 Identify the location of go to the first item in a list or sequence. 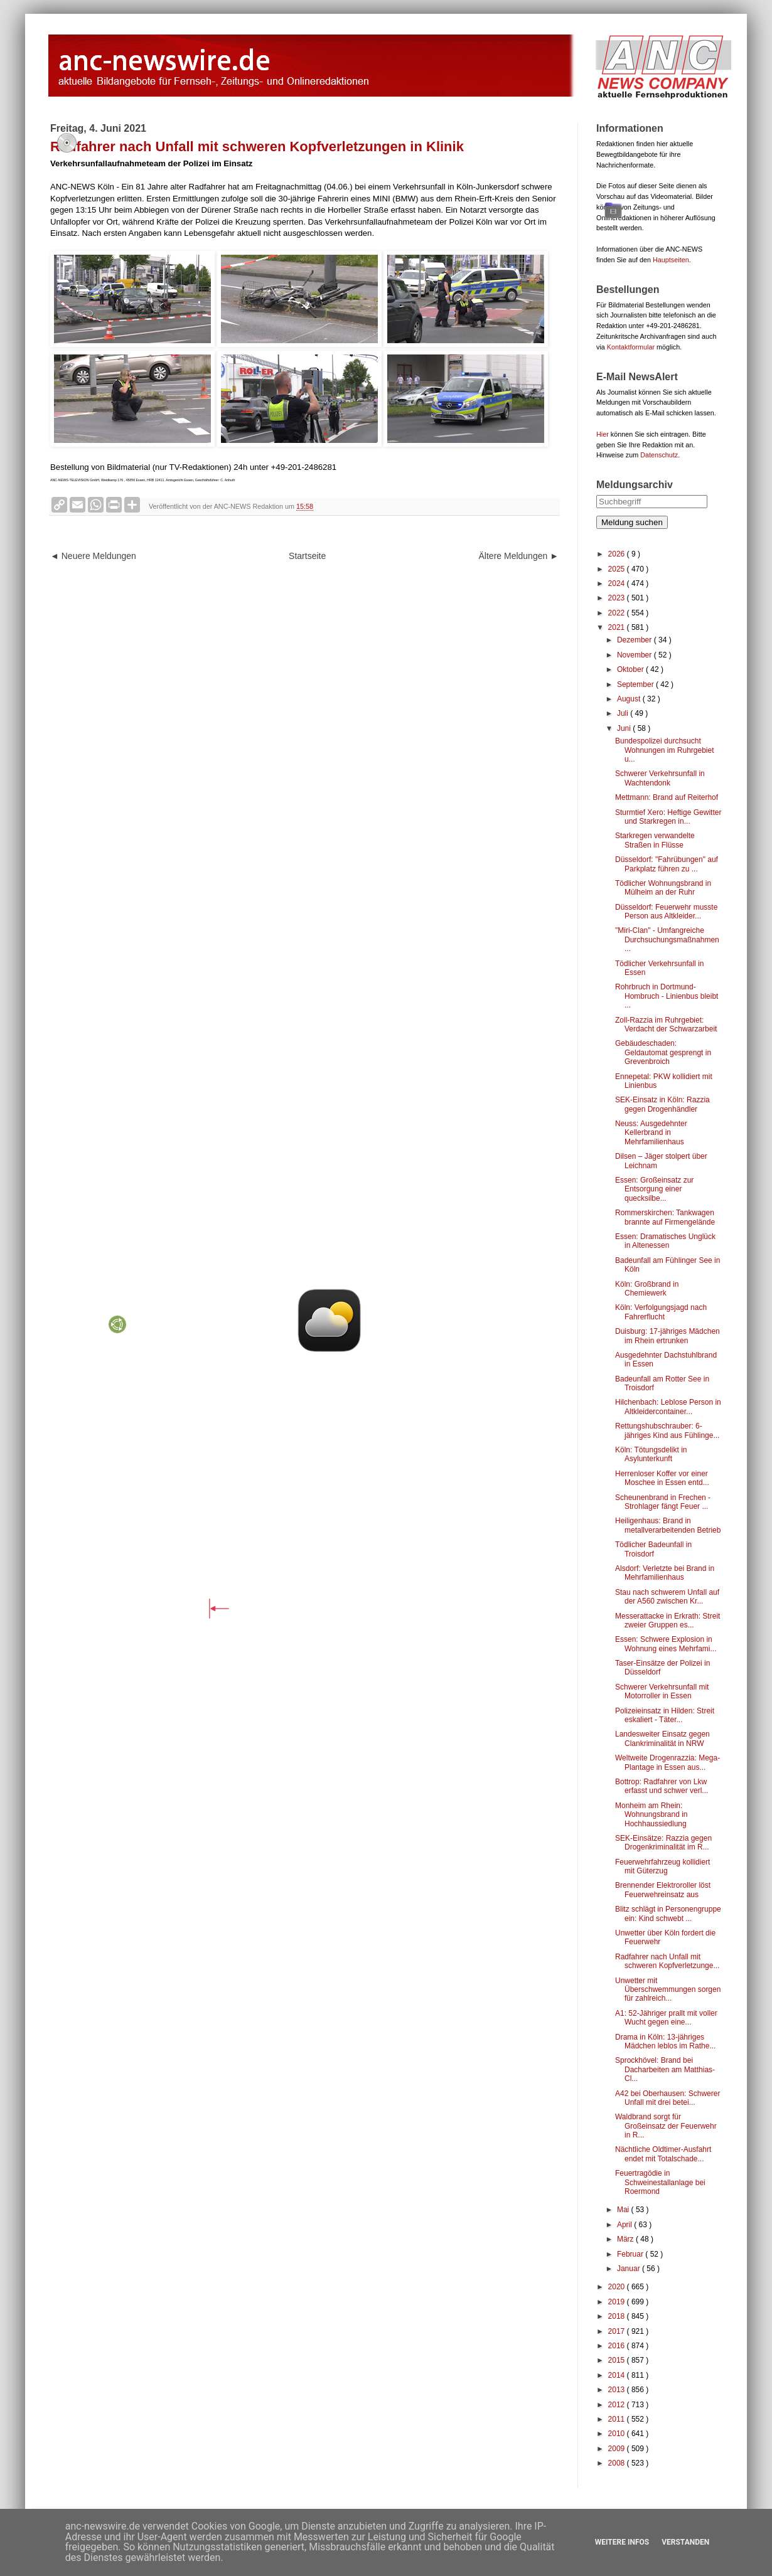
(219, 1609).